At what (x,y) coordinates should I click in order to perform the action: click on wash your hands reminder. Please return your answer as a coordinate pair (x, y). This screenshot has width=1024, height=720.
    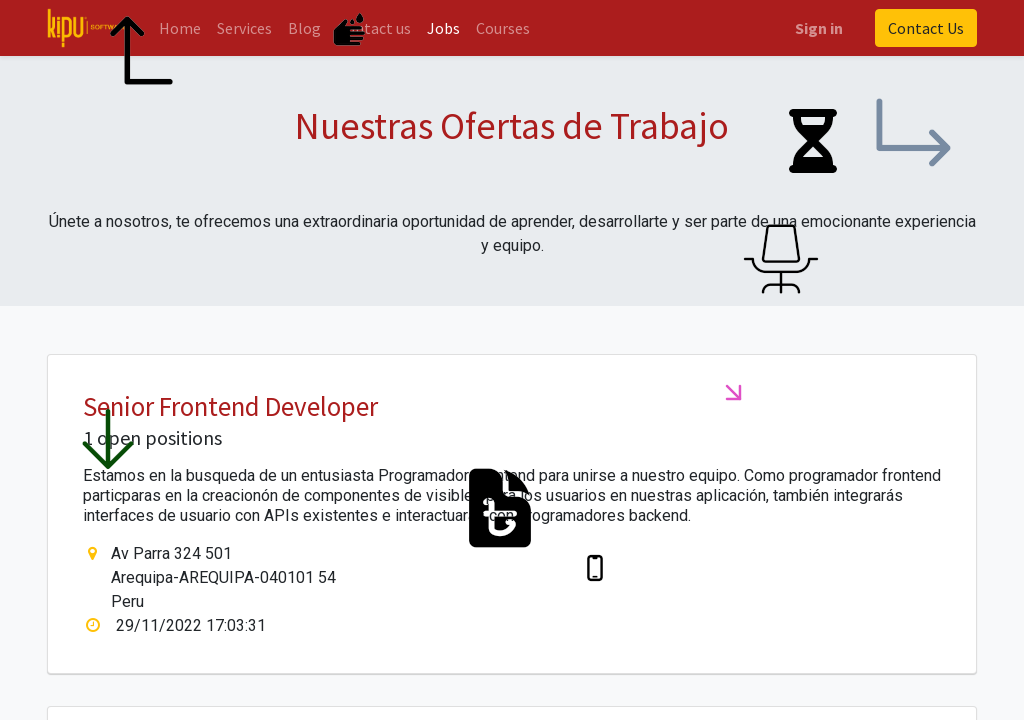
    Looking at the image, I should click on (350, 29).